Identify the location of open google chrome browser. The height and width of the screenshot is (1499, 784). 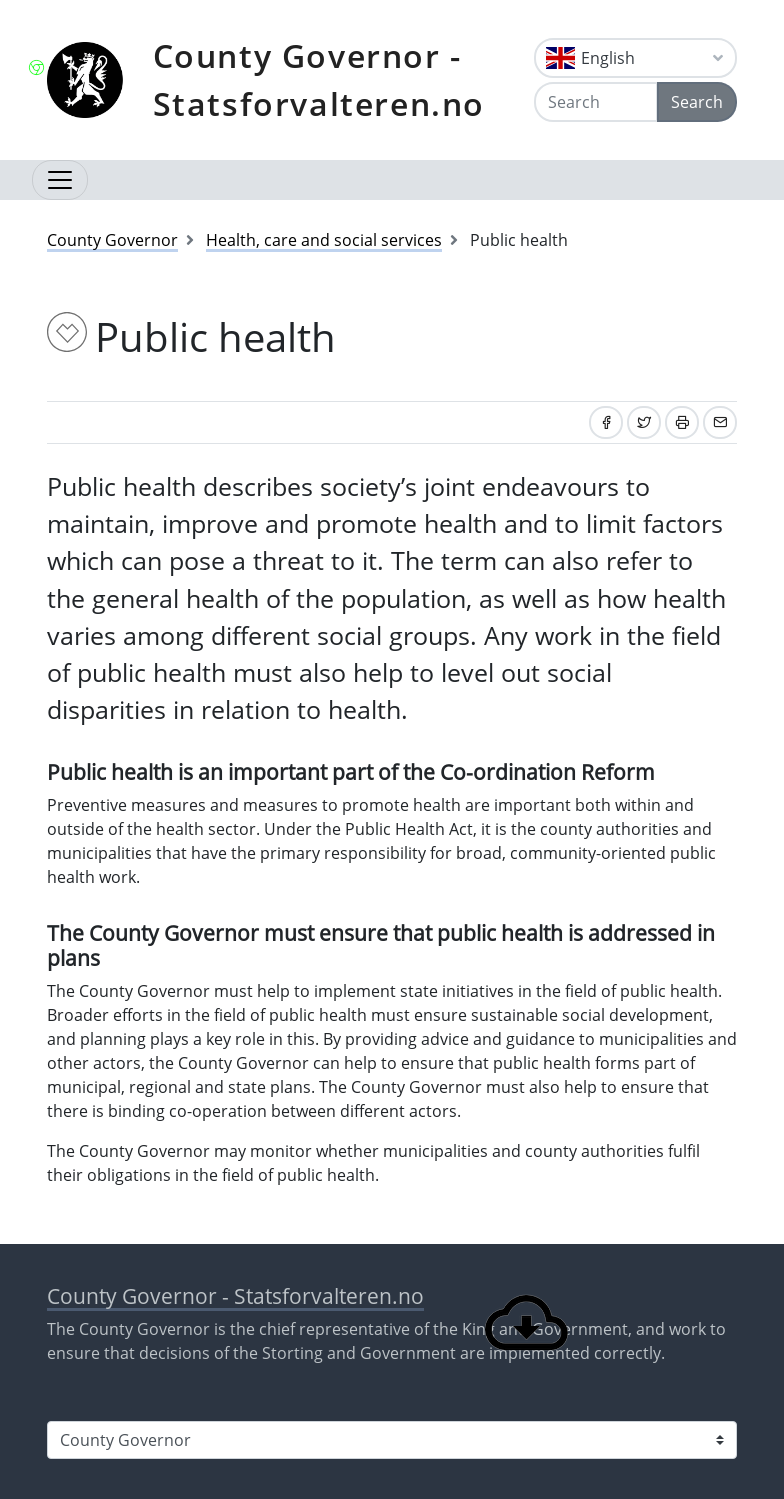
(36, 67).